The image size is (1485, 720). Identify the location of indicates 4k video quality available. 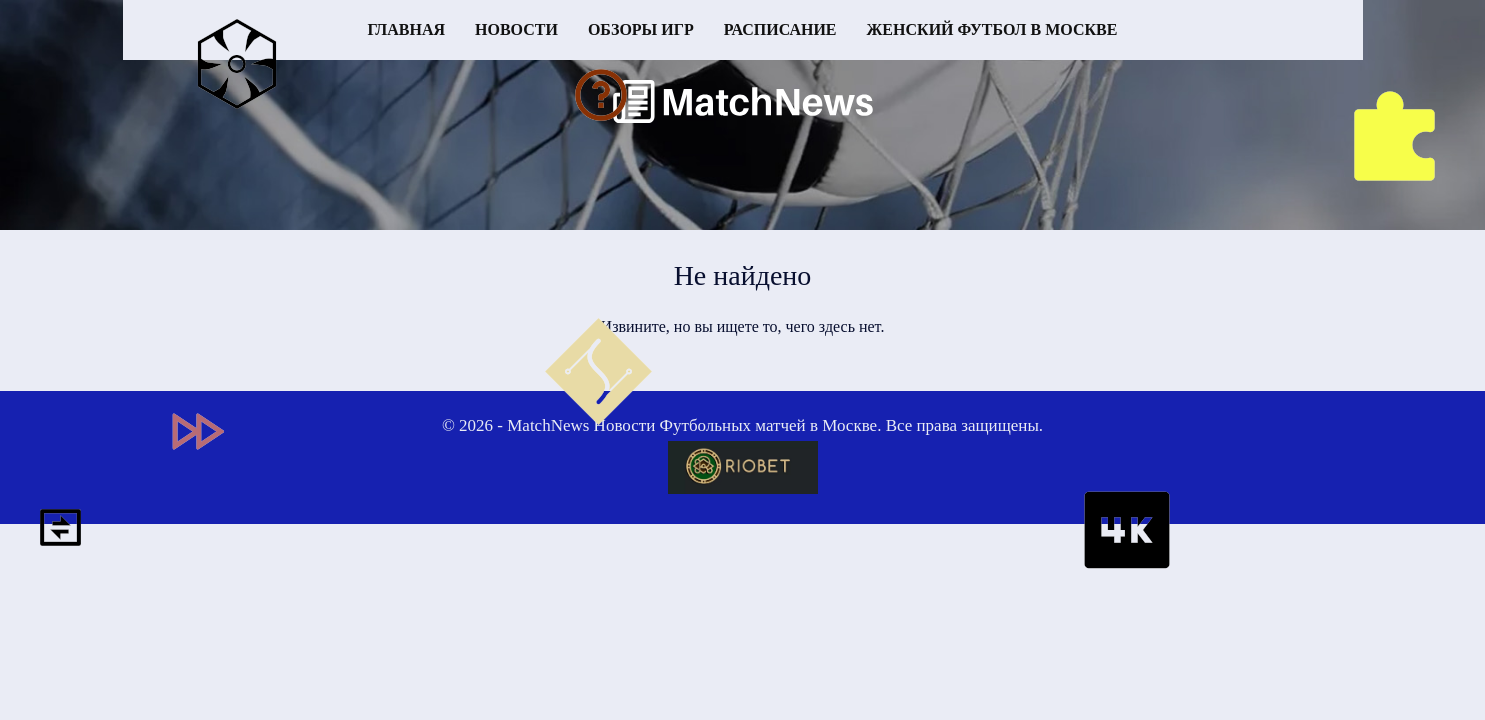
(1127, 530).